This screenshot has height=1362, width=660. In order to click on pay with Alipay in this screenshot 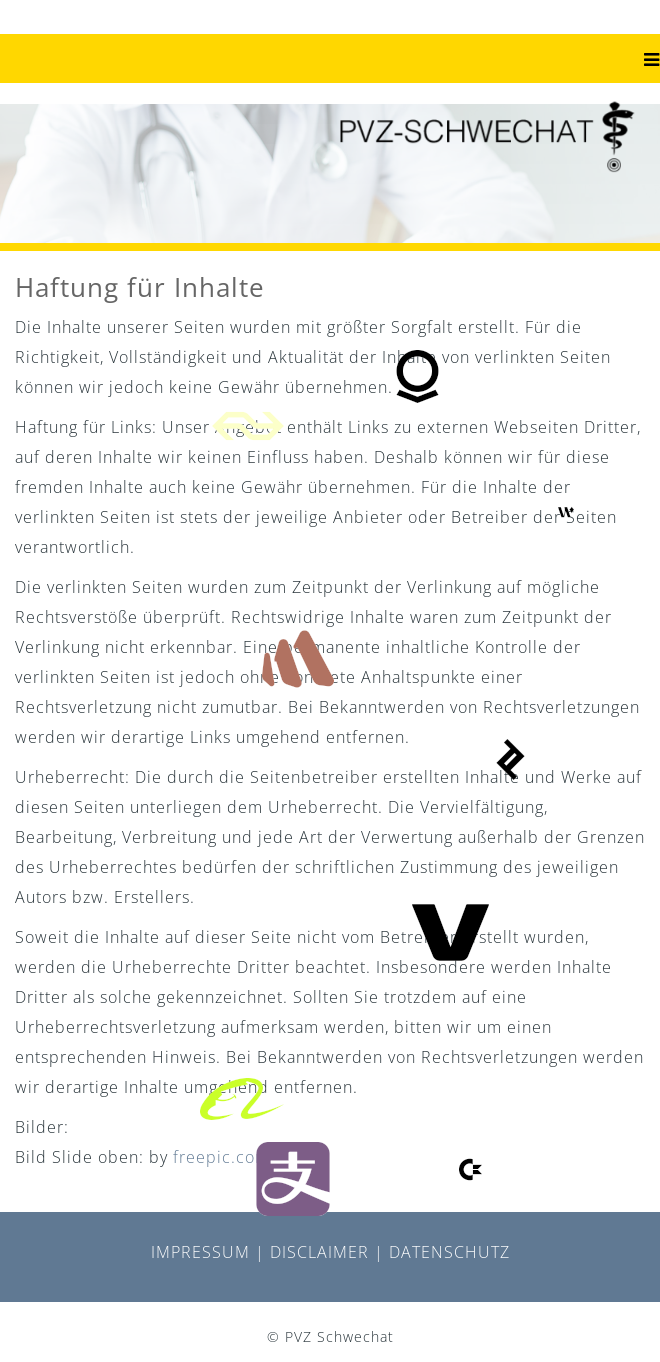, I will do `click(293, 1179)`.